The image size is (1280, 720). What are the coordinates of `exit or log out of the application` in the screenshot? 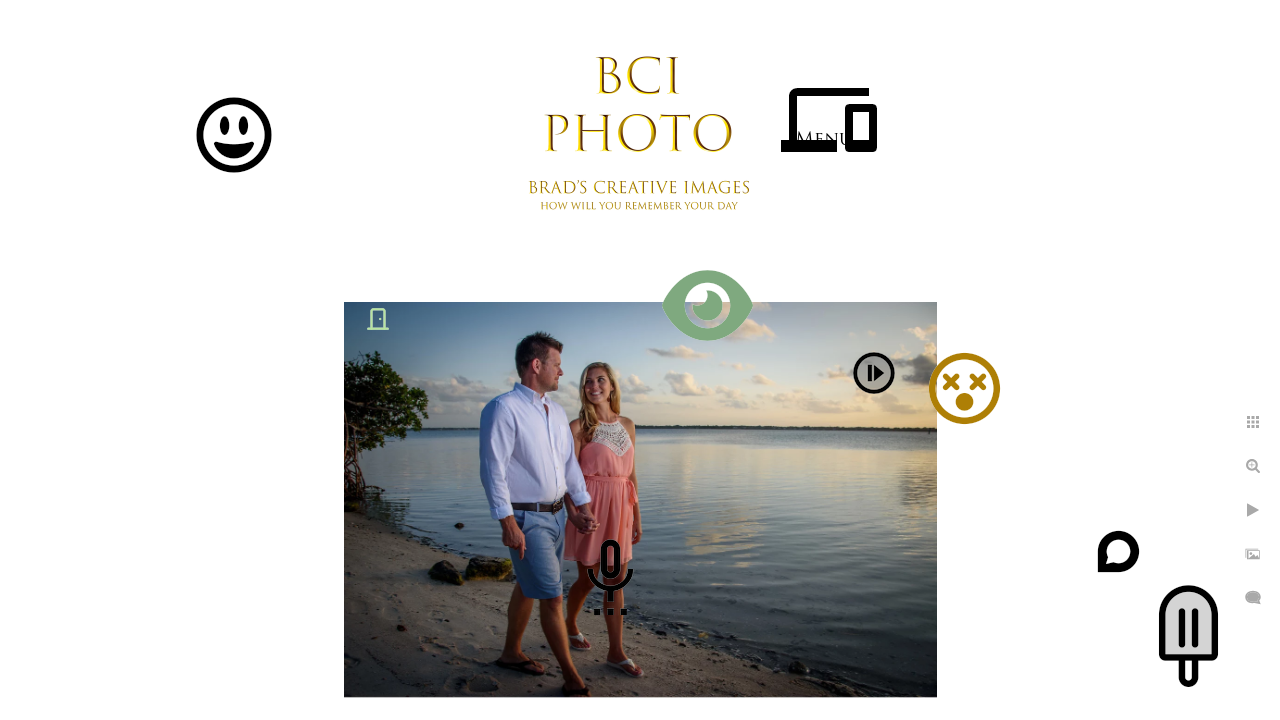 It's located at (378, 319).